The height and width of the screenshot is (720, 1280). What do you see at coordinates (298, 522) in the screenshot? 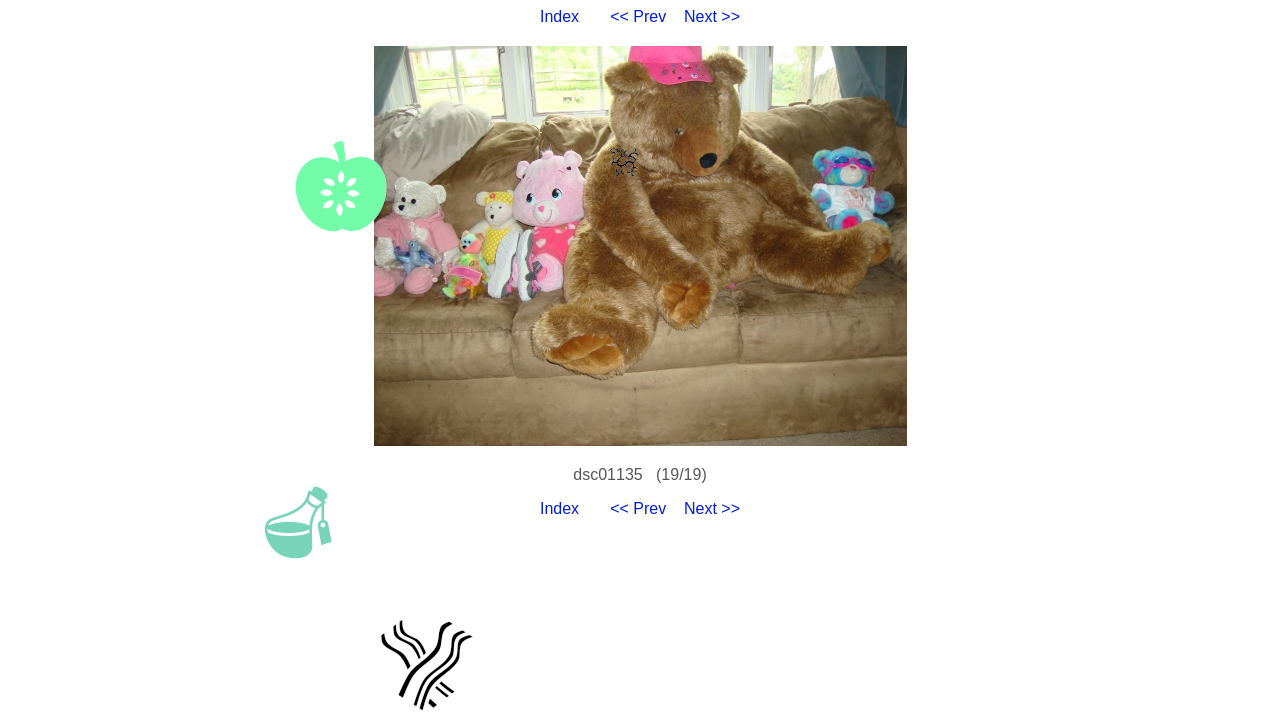
I see `consume a potion or drink item` at bounding box center [298, 522].